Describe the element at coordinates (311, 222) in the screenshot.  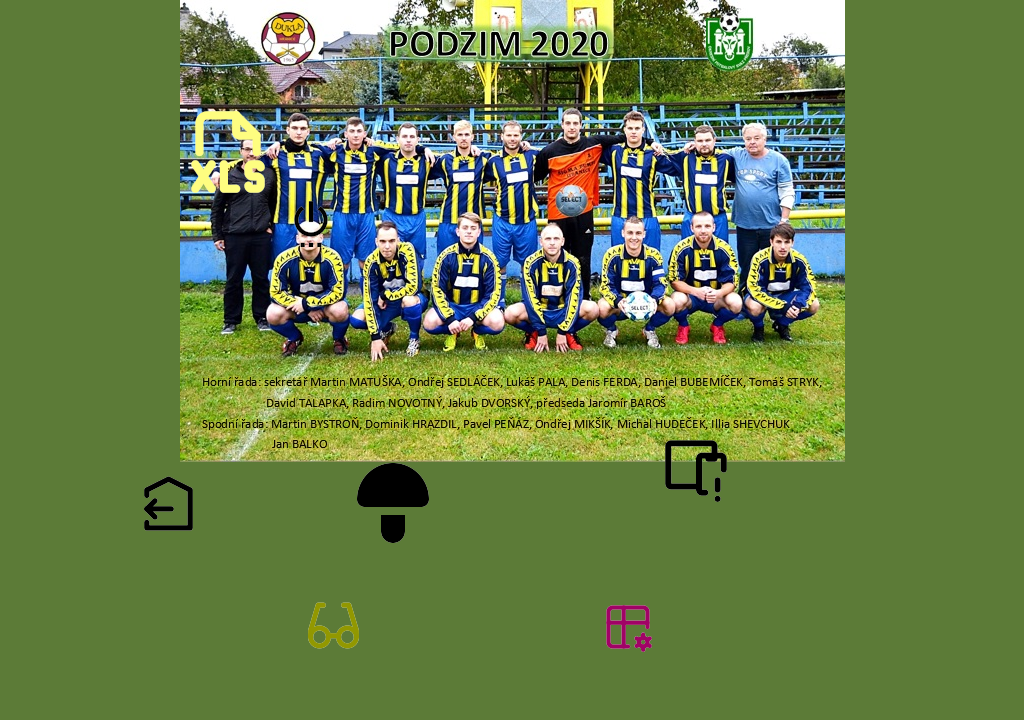
I see `access power settings` at that location.